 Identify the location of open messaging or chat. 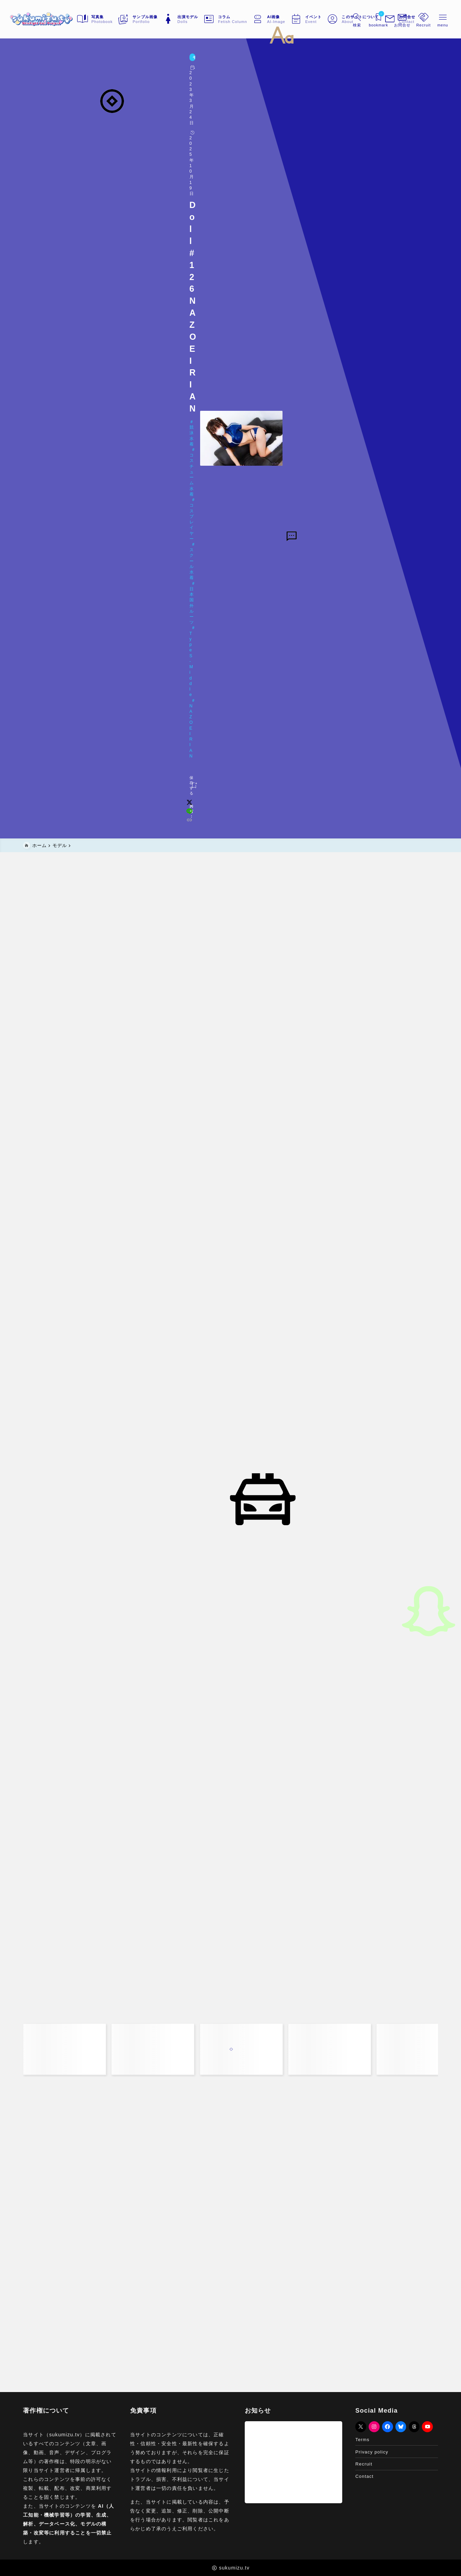
(291, 536).